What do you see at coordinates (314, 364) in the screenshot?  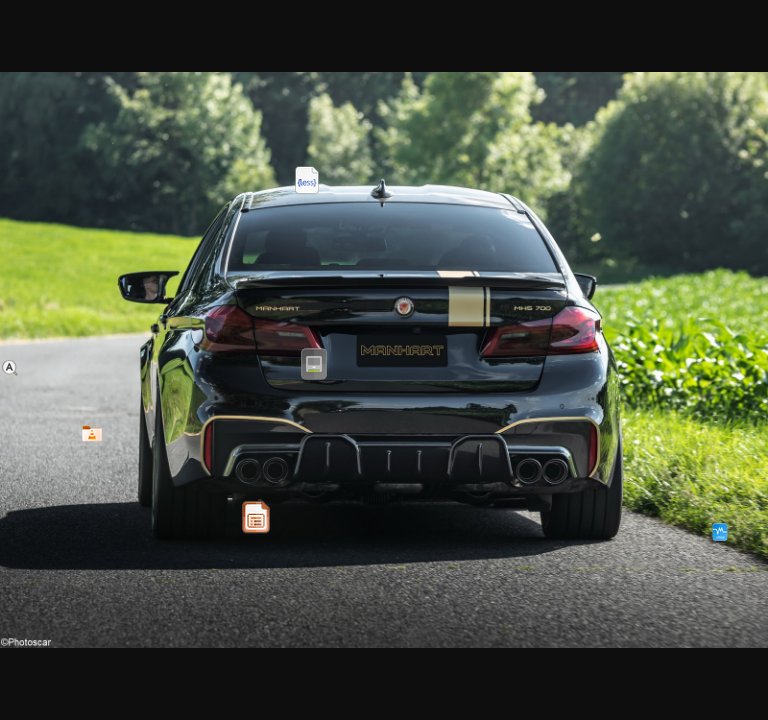 I see `NES game ROM file` at bounding box center [314, 364].